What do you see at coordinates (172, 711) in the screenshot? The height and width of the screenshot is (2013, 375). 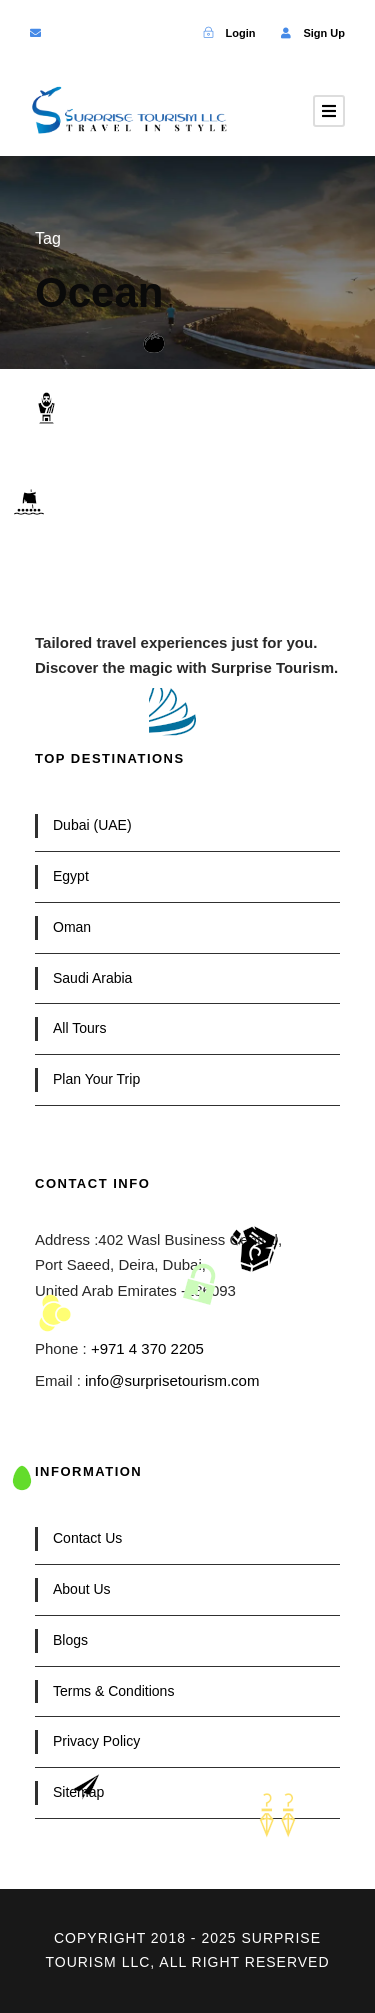 I see `indicates a slashing or cutting attack ability` at bounding box center [172, 711].